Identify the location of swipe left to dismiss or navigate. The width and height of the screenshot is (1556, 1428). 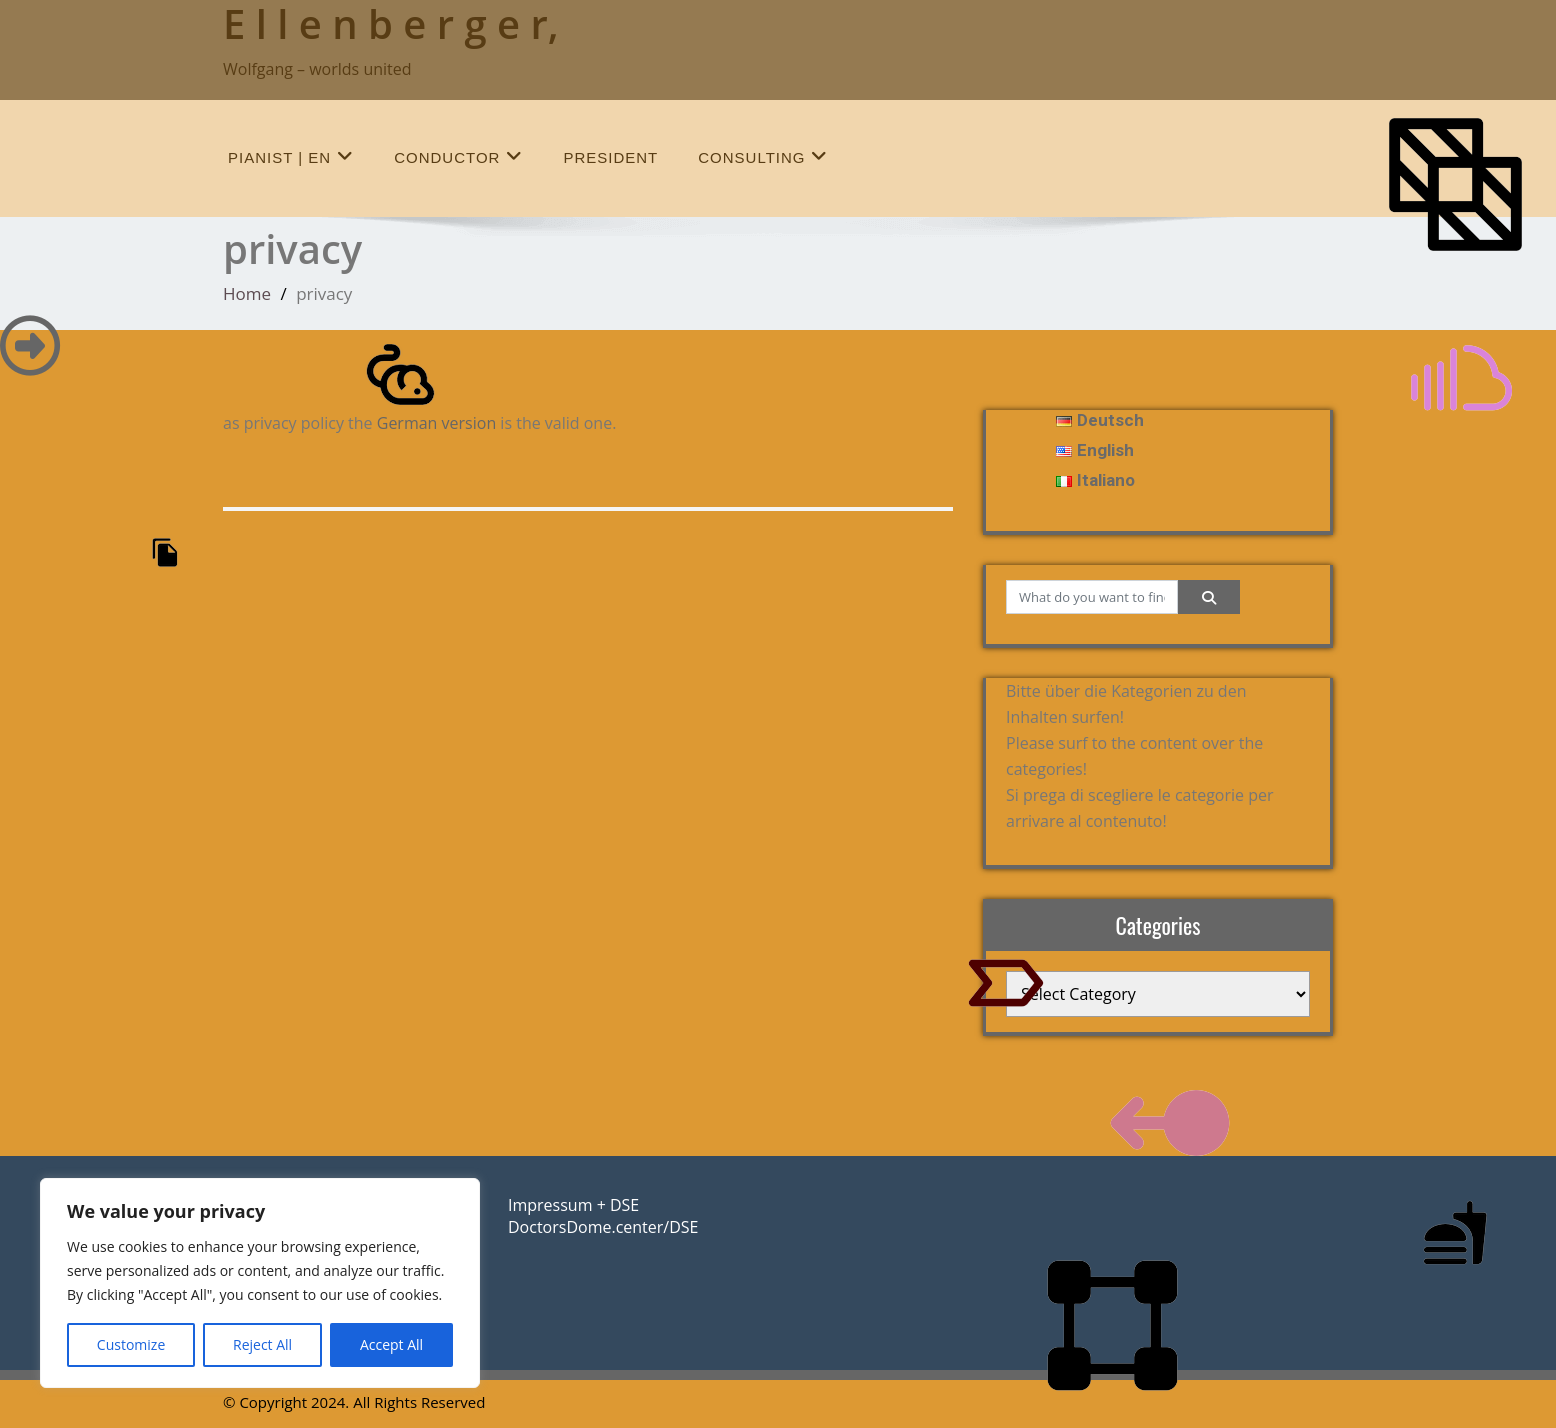
(1170, 1123).